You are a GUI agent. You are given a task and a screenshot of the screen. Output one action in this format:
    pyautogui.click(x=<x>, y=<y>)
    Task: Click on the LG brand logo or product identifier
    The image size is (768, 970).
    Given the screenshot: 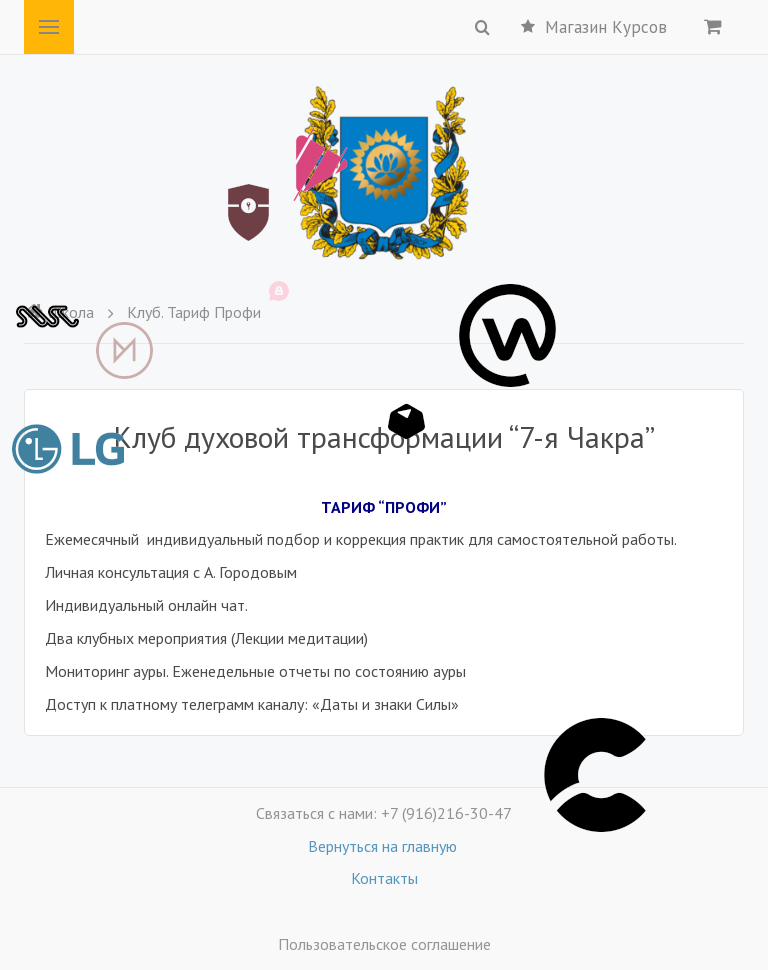 What is the action you would take?
    pyautogui.click(x=68, y=449)
    